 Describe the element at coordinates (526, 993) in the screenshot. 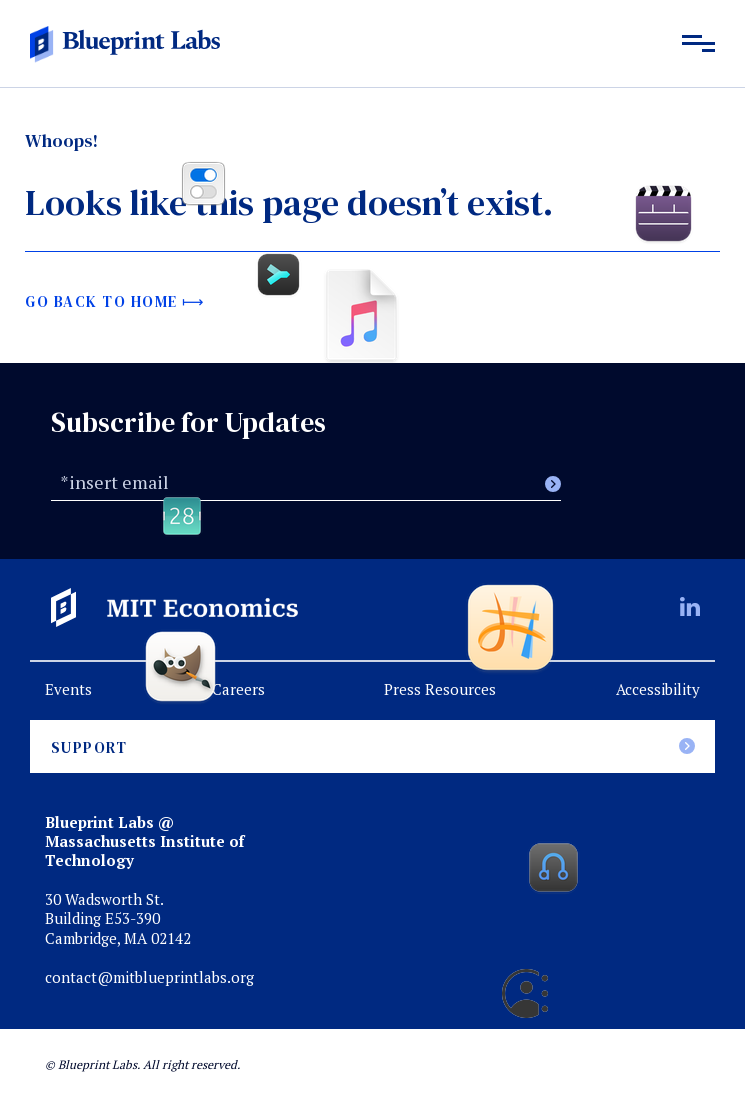

I see `browse artists in your music library` at that location.